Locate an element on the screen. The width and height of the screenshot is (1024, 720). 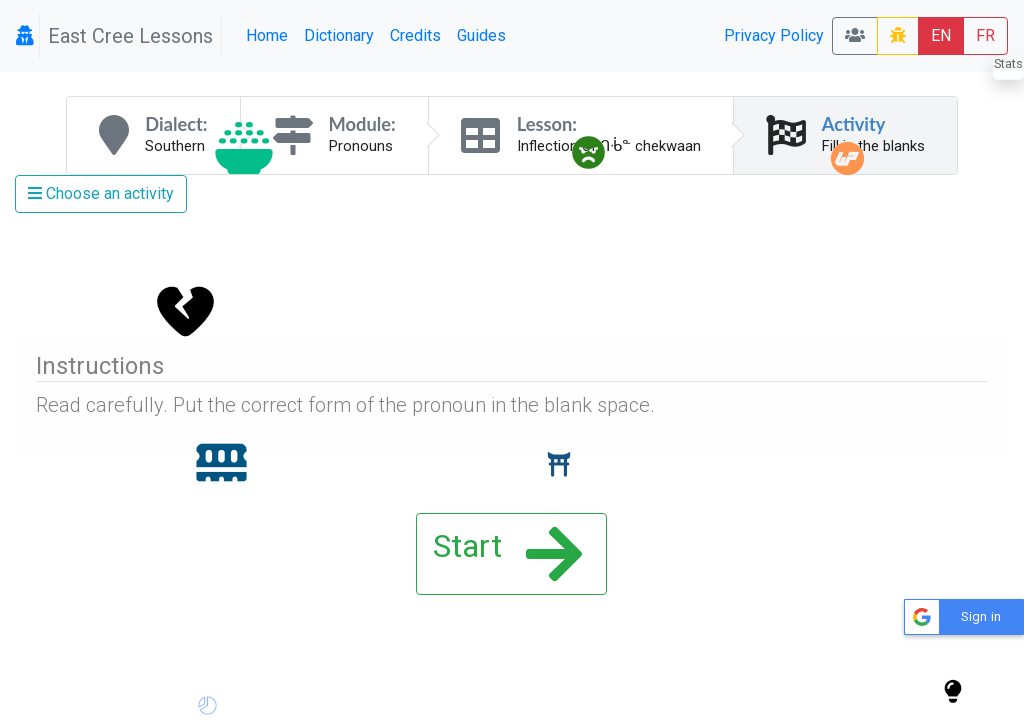
view rice or grain-based meal options is located at coordinates (244, 149).